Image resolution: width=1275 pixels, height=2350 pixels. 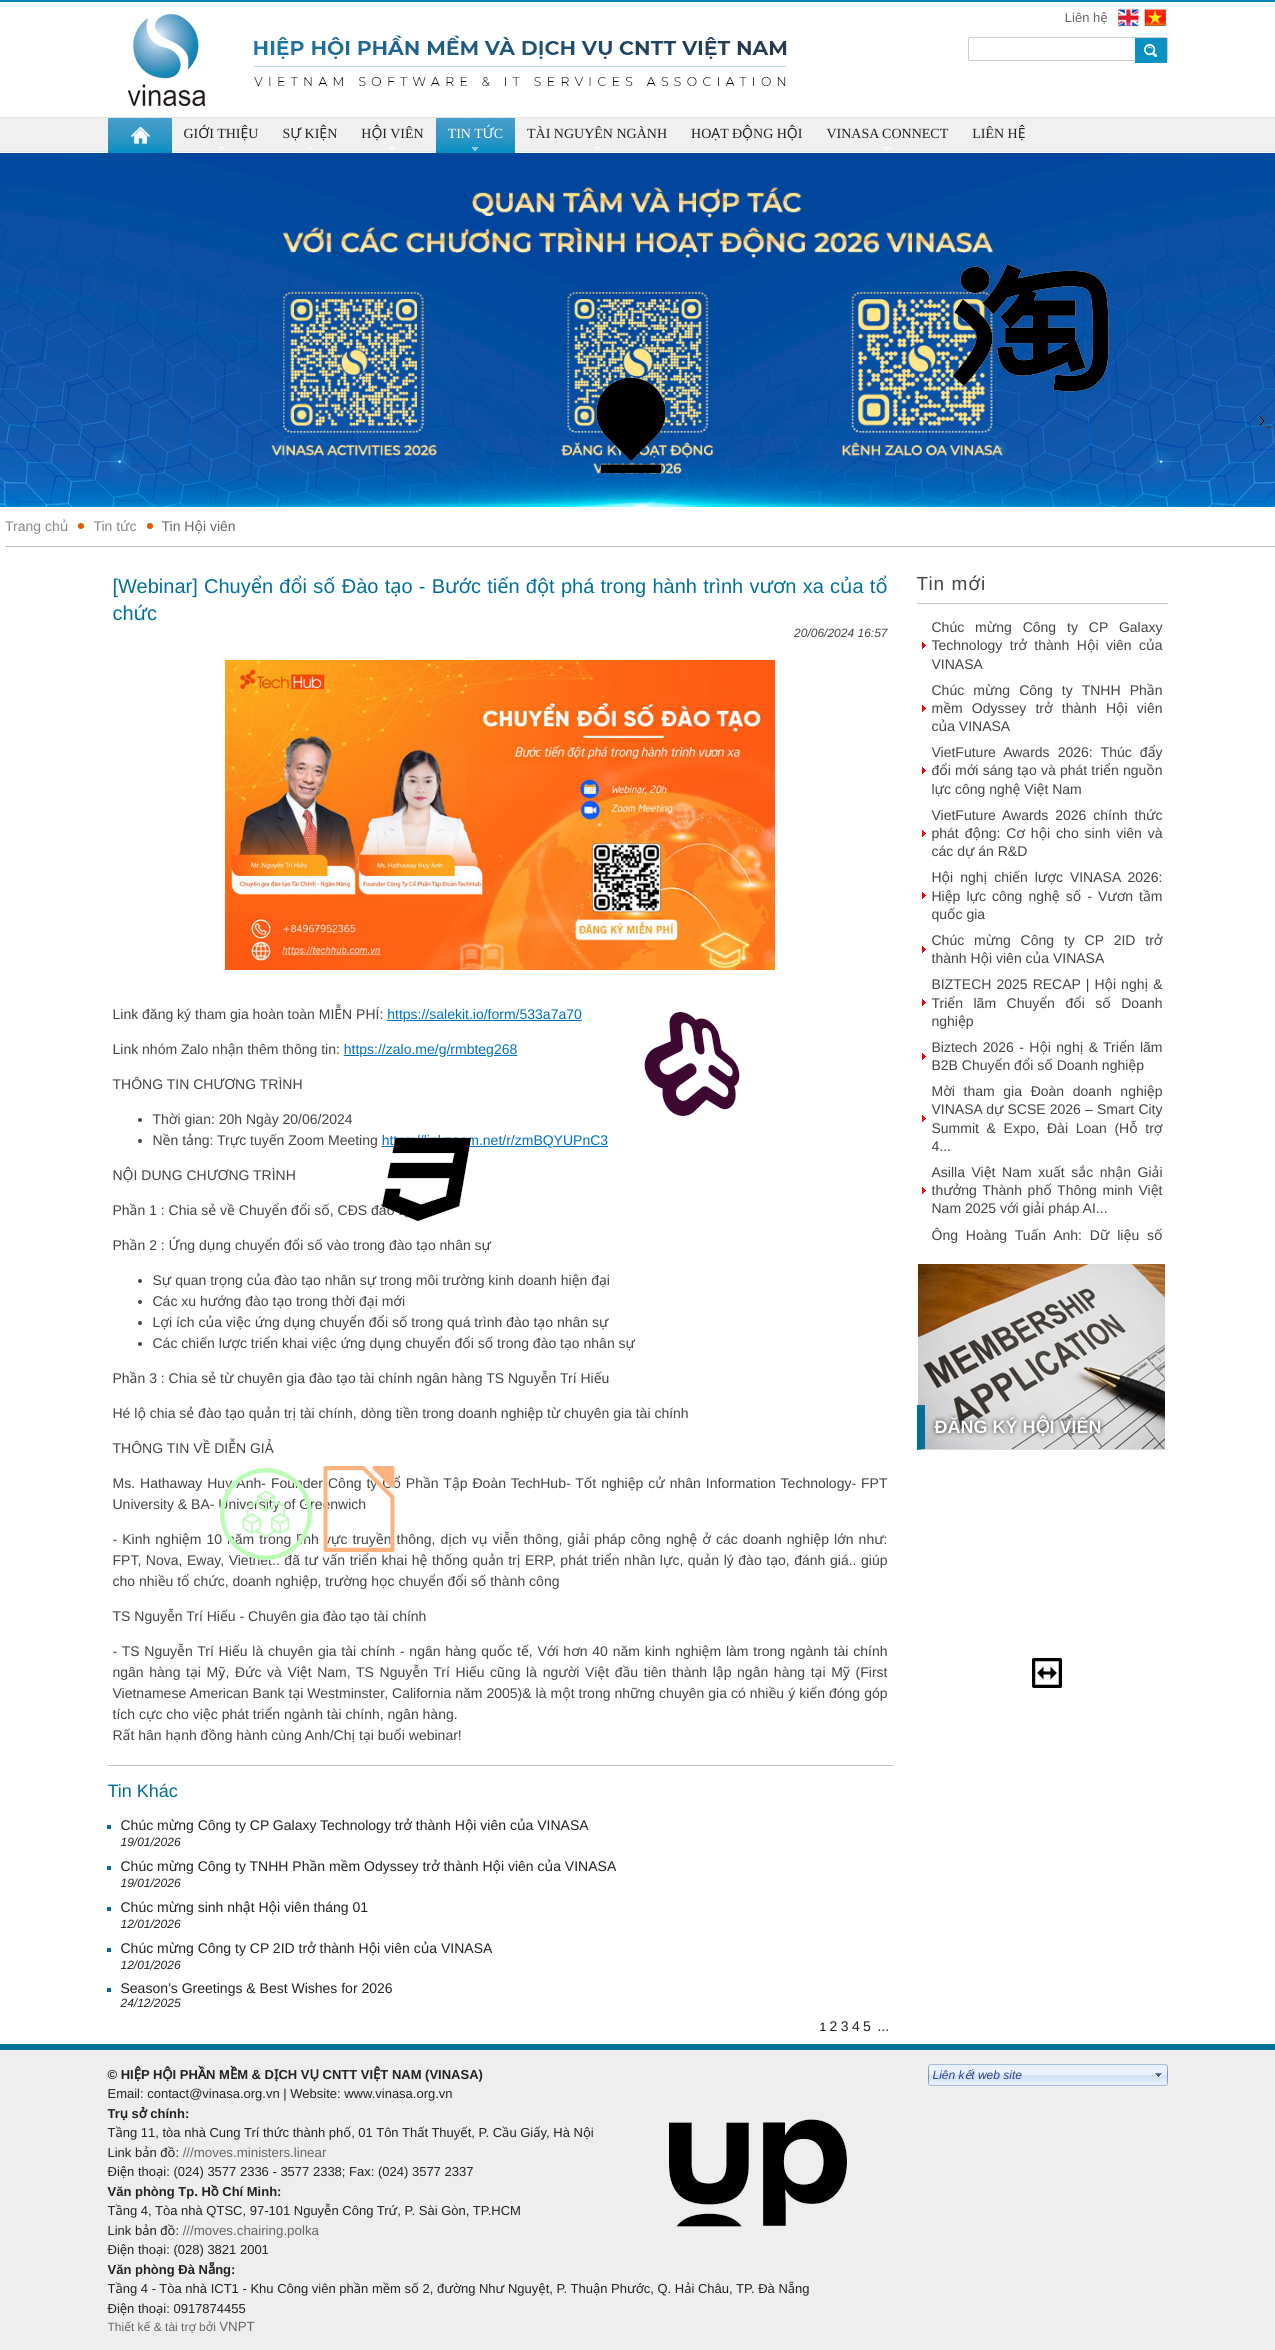 I want to click on tRPC framework logo, so click(x=266, y=1514).